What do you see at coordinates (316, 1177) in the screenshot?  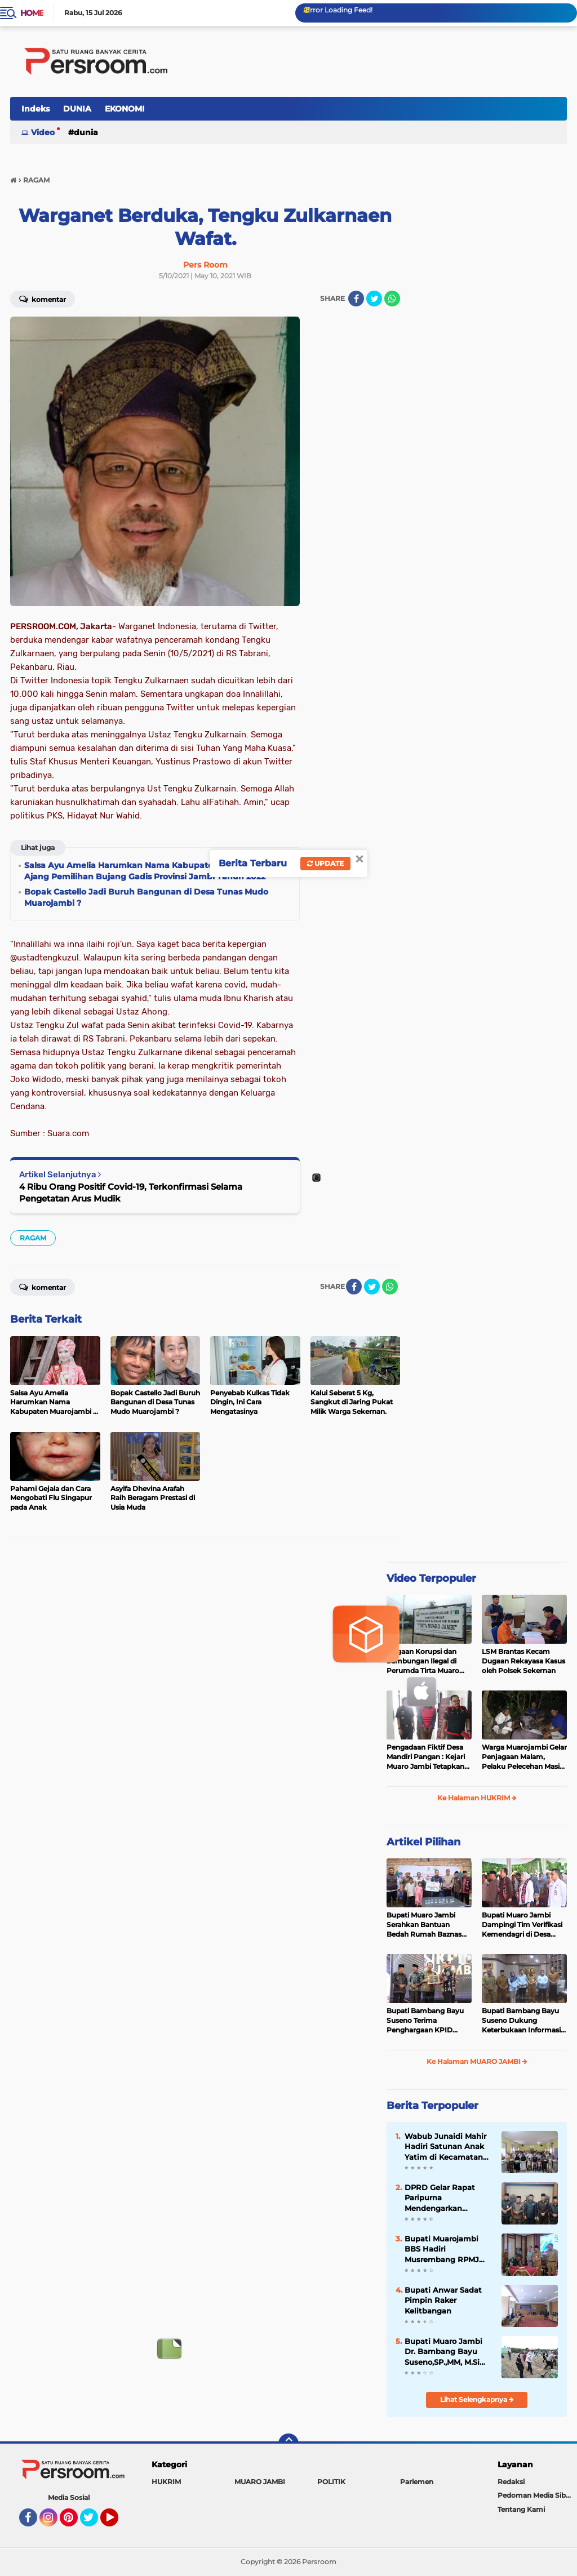 I see `open the watch app` at bounding box center [316, 1177].